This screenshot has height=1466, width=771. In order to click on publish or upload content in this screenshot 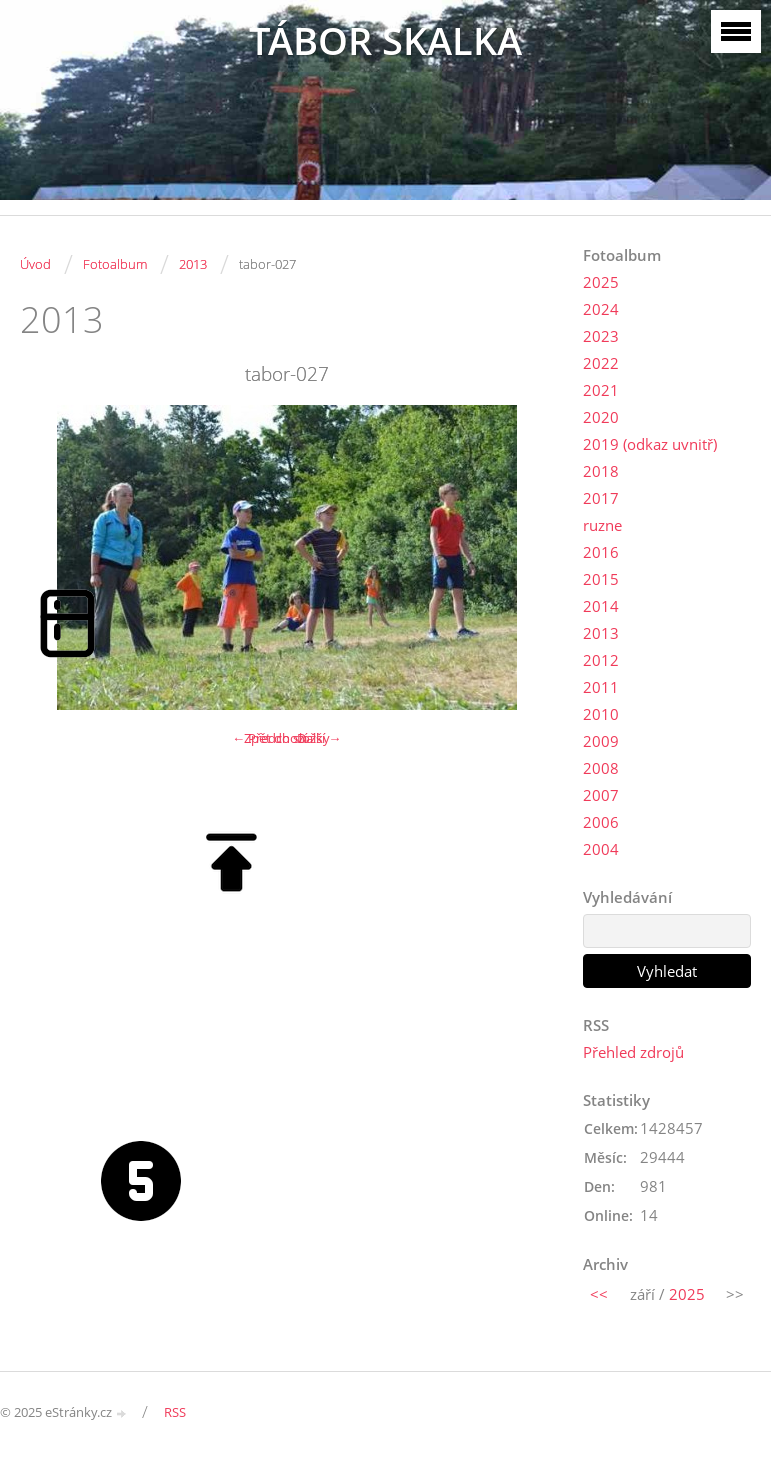, I will do `click(231, 862)`.